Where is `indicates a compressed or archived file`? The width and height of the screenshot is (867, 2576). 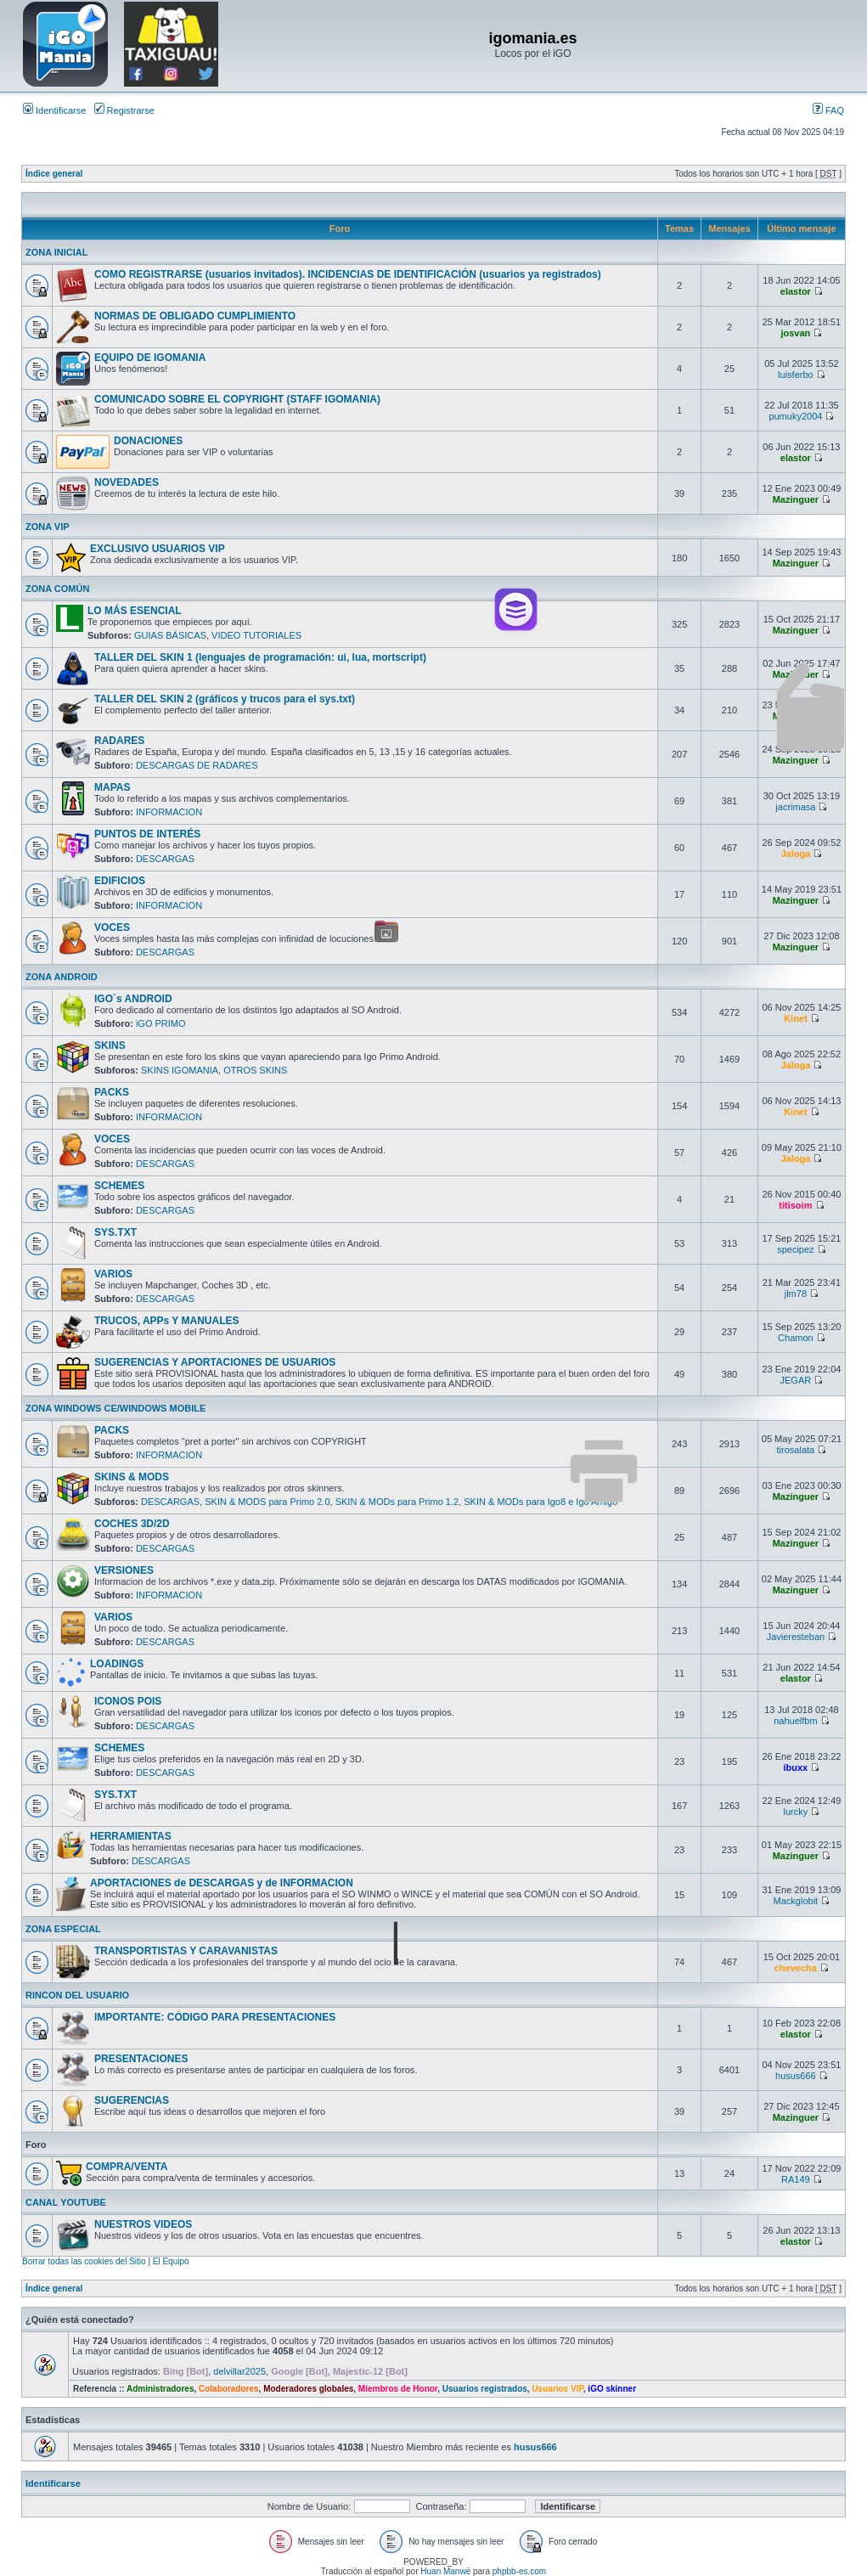
indicates a compressed or archived file is located at coordinates (810, 696).